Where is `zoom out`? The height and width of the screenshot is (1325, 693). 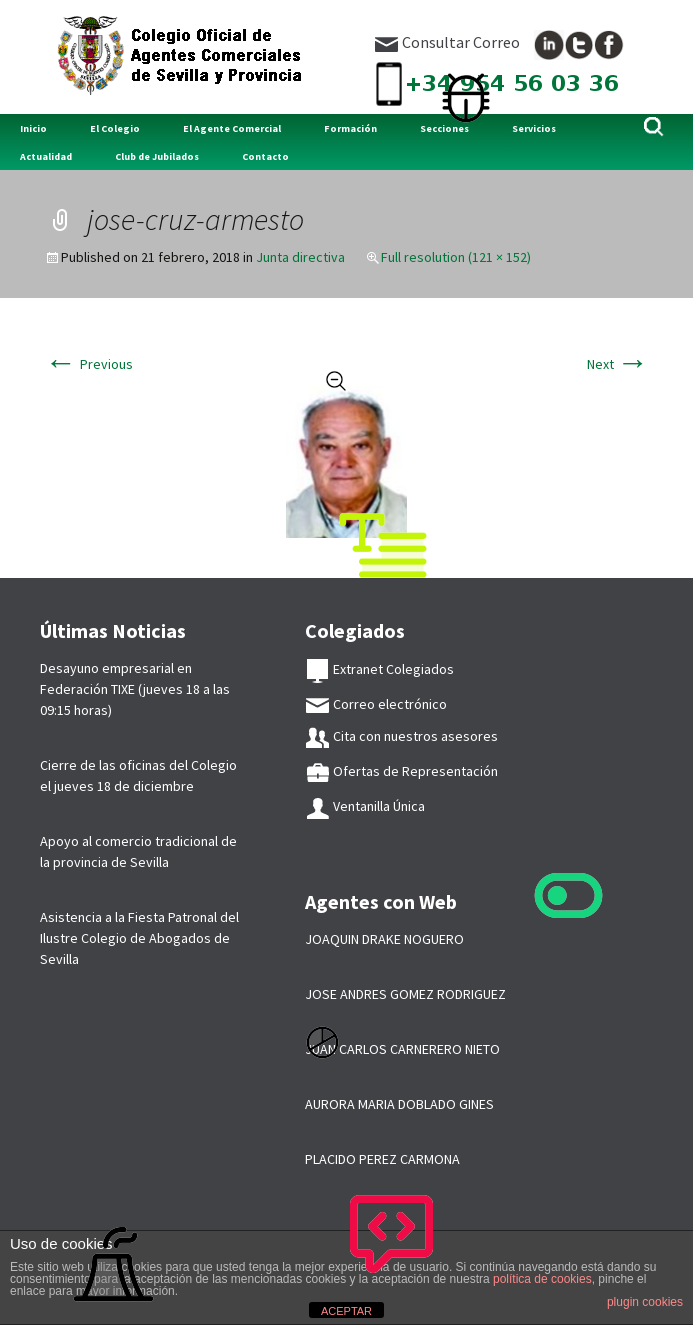 zoom out is located at coordinates (336, 381).